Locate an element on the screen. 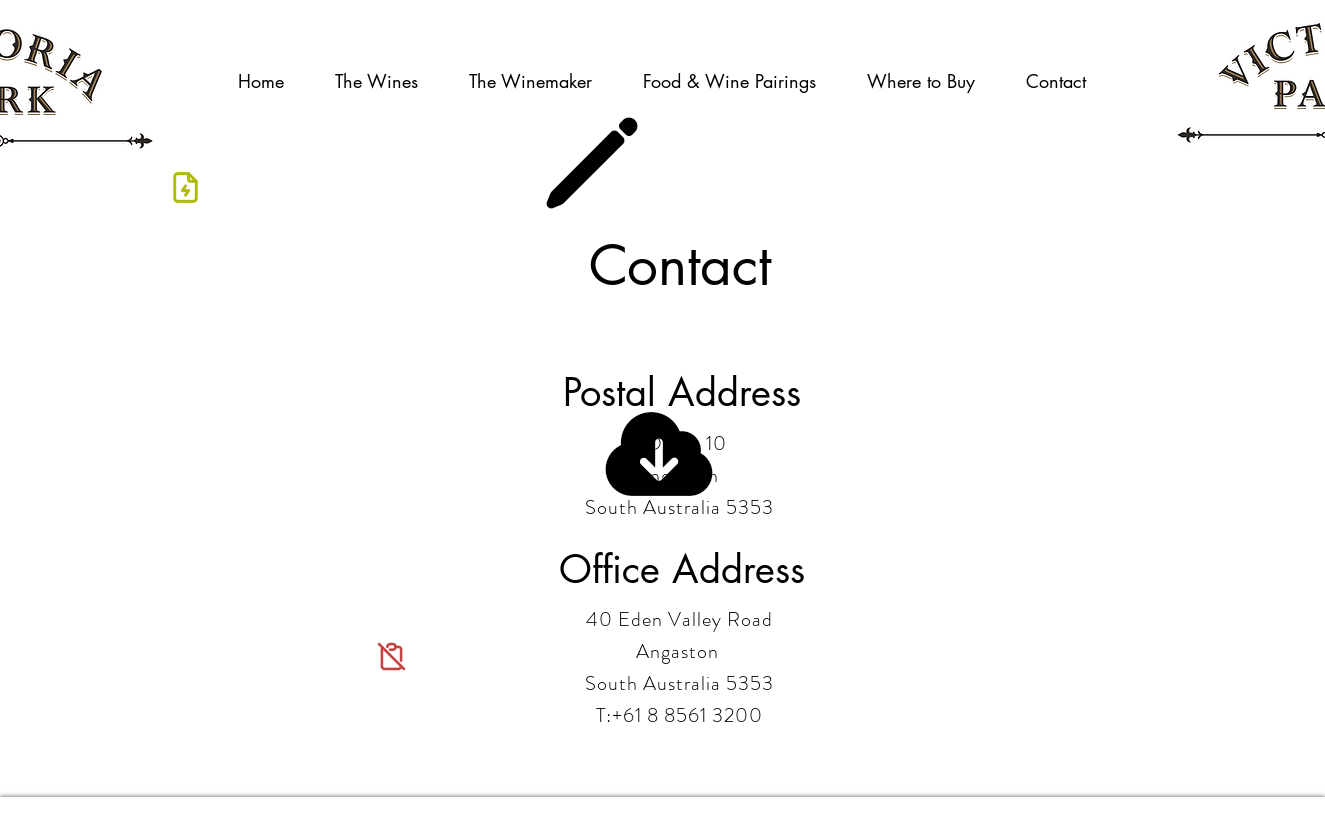  download from cloud storage is located at coordinates (659, 454).